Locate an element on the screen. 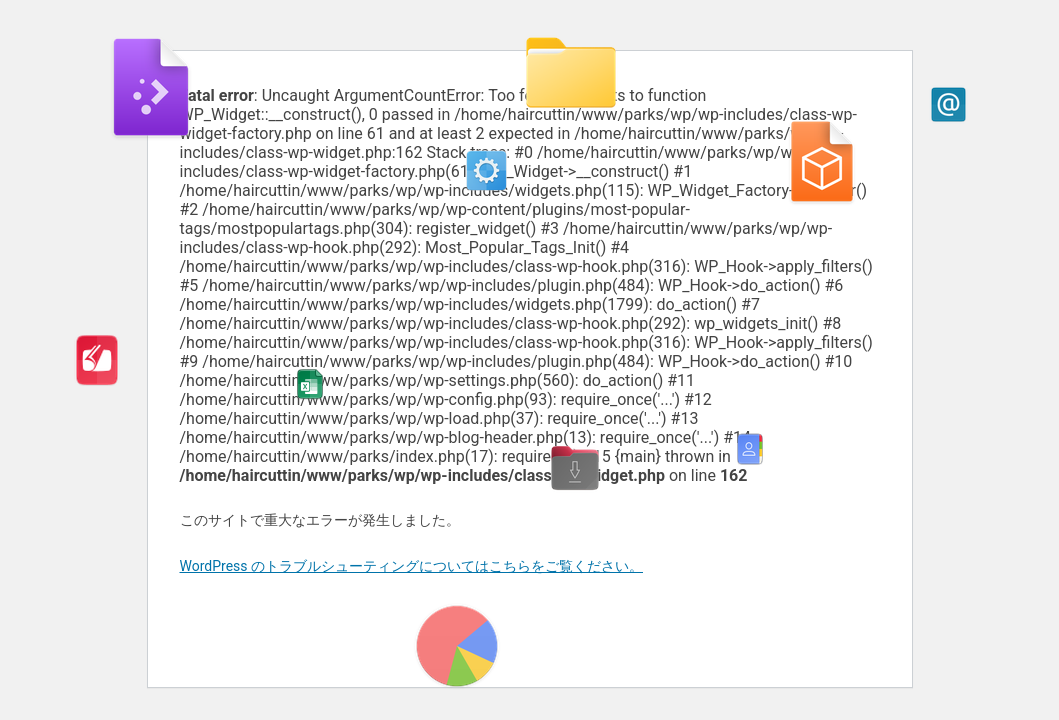  open the address book application is located at coordinates (750, 449).